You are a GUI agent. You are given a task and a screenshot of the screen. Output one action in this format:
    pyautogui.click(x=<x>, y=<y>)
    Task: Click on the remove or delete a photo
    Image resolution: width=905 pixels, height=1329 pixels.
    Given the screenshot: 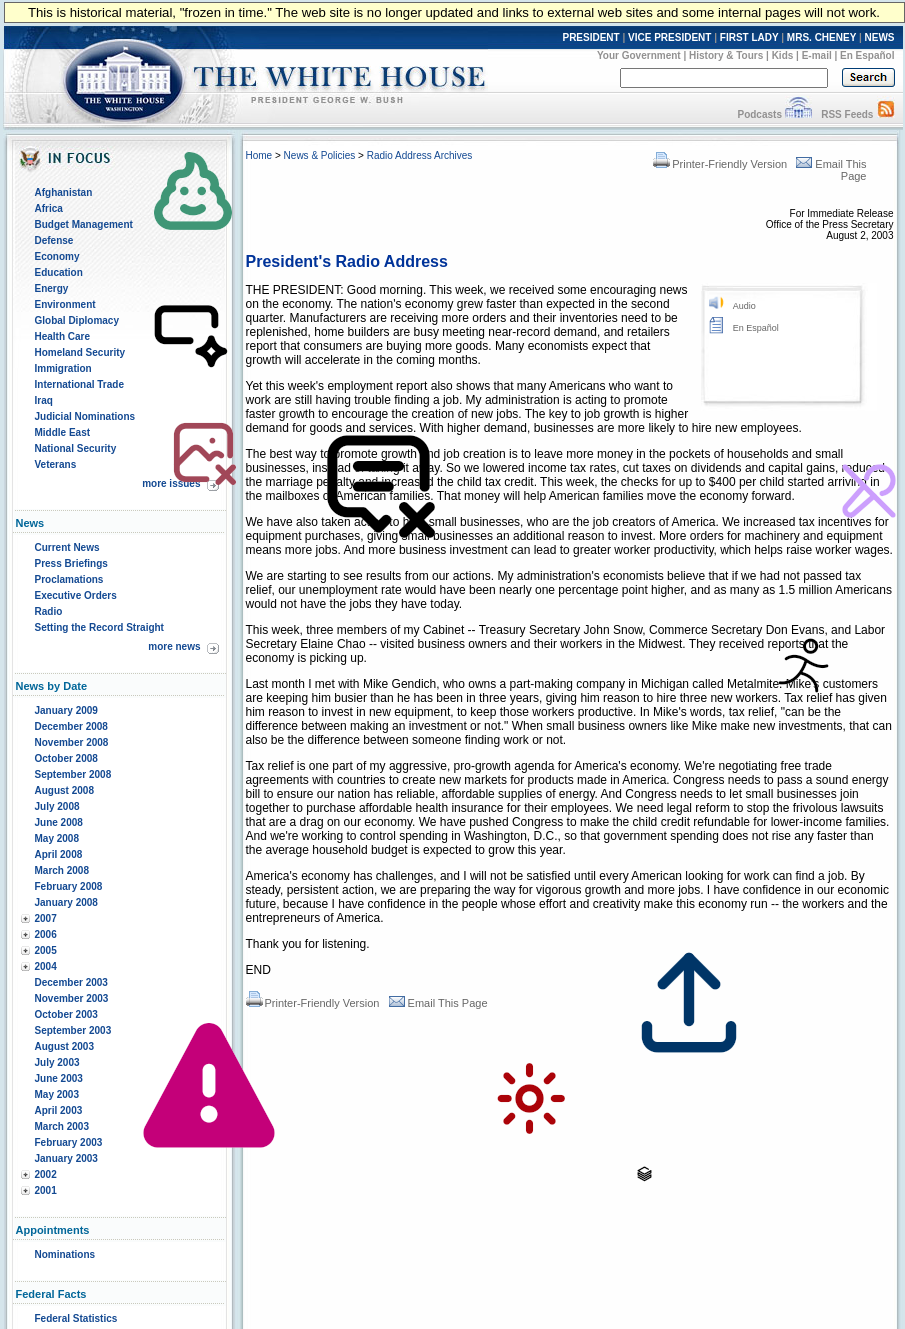 What is the action you would take?
    pyautogui.click(x=203, y=452)
    